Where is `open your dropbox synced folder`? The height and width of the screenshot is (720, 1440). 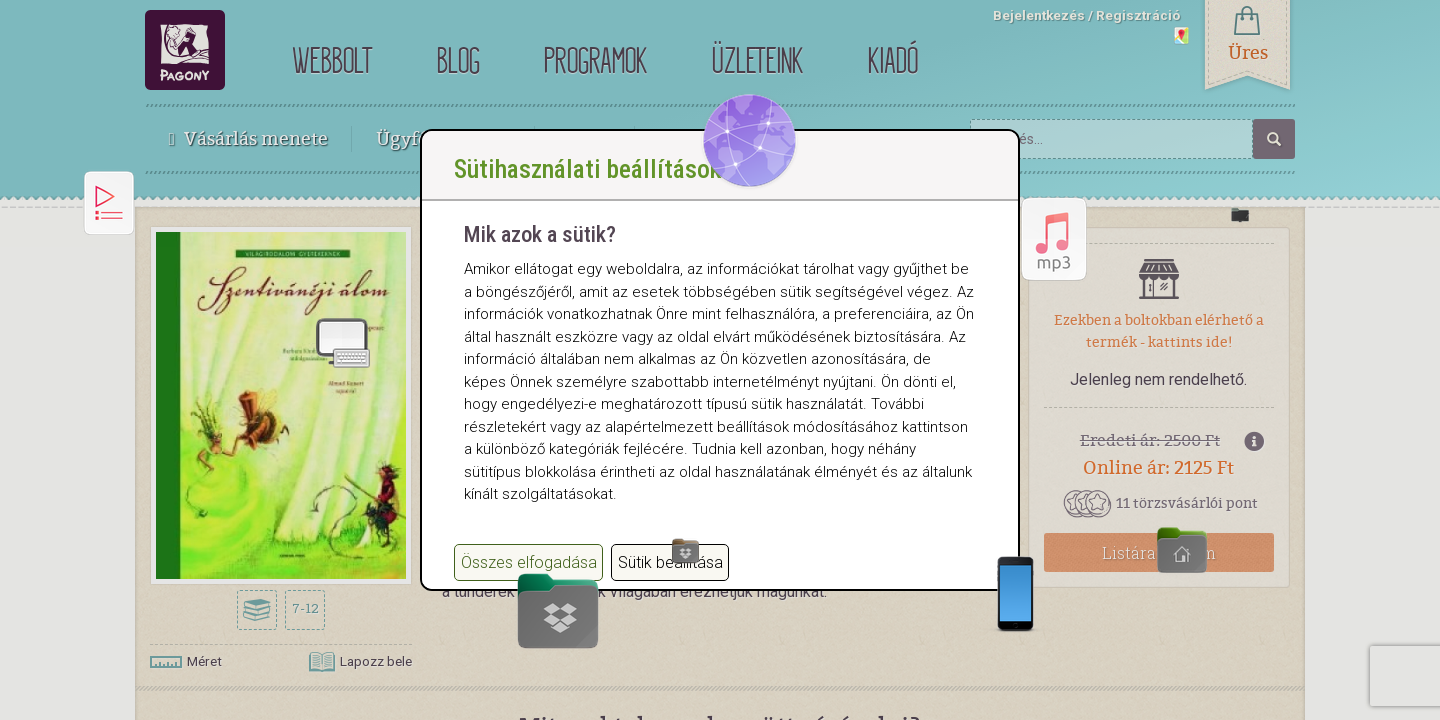
open your dropbox synced folder is located at coordinates (685, 550).